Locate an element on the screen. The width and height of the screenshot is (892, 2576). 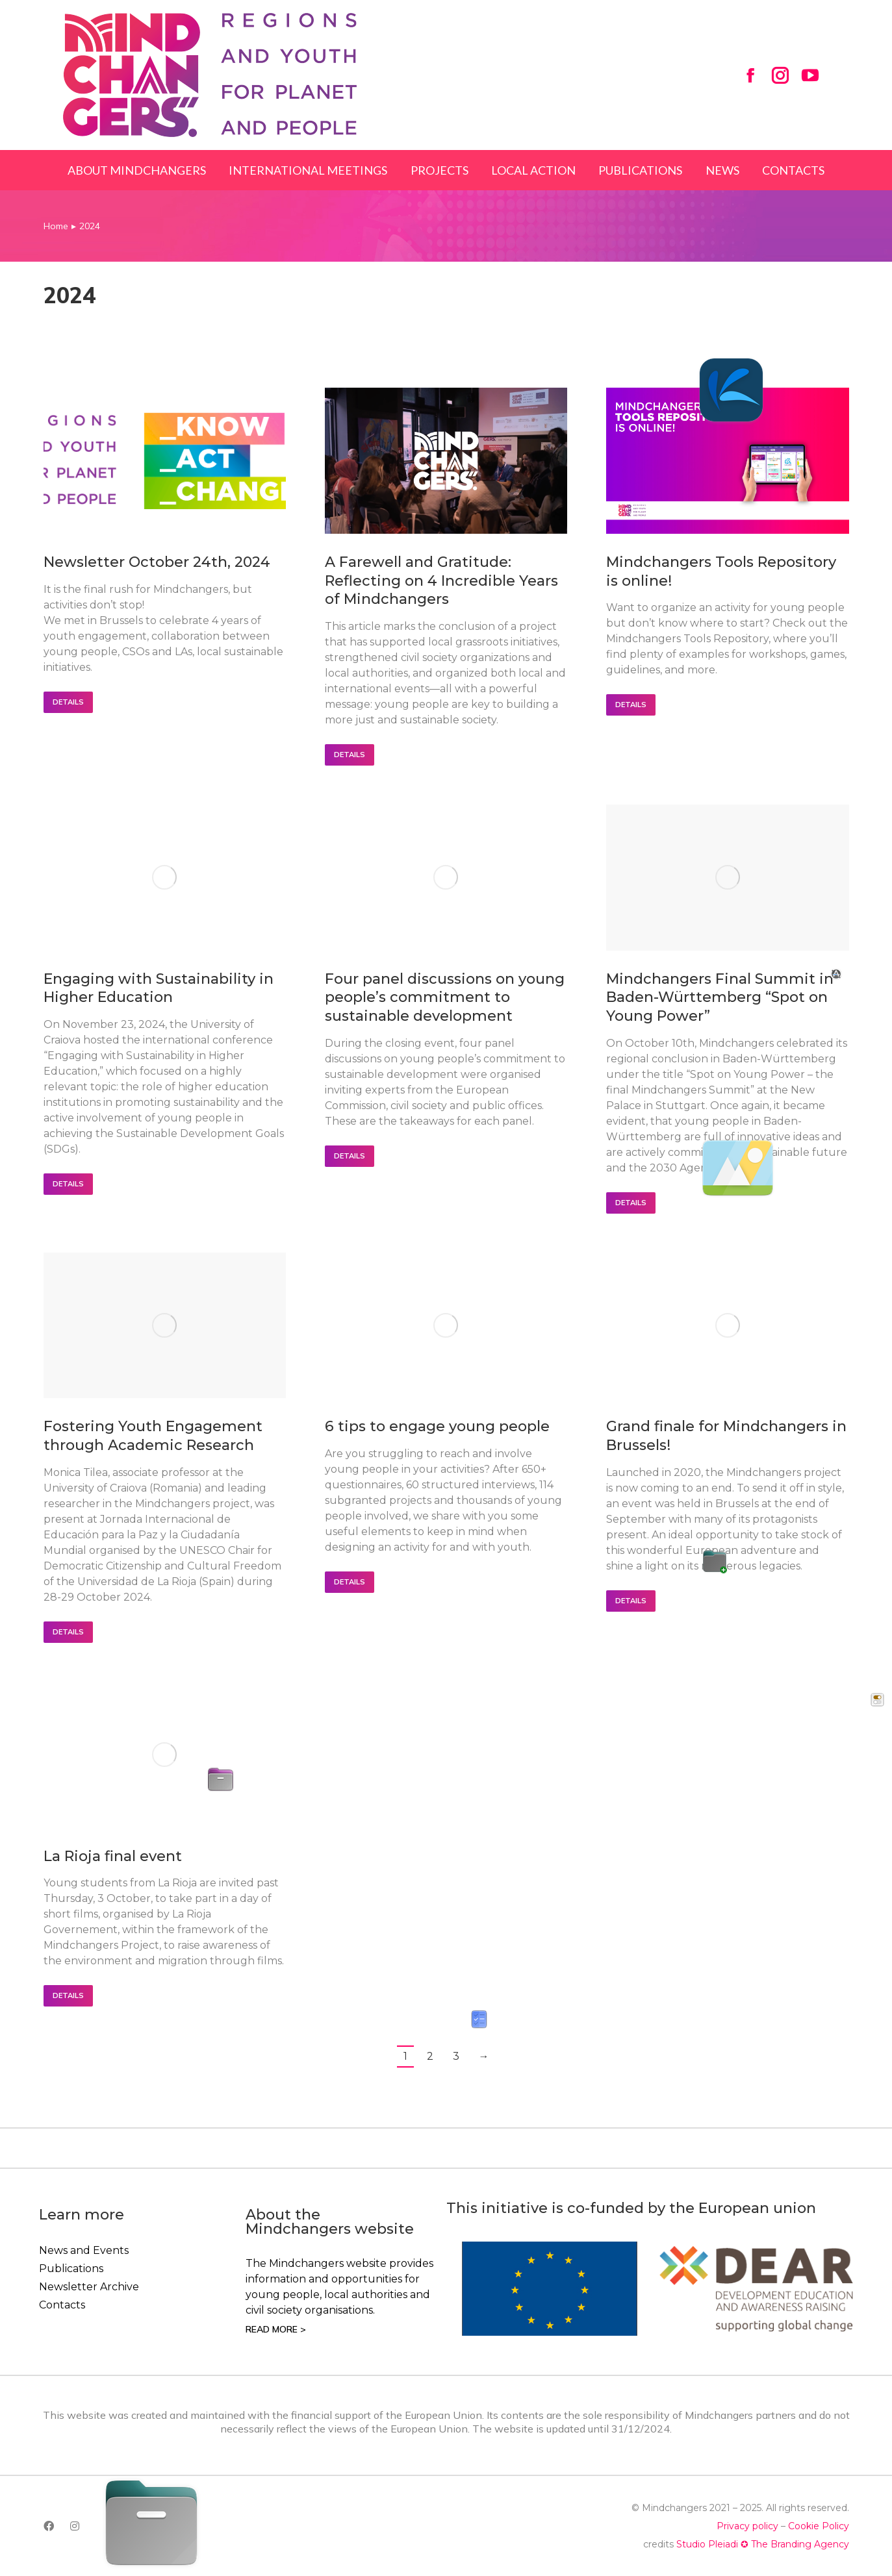
open the file manager is located at coordinates (220, 1779).